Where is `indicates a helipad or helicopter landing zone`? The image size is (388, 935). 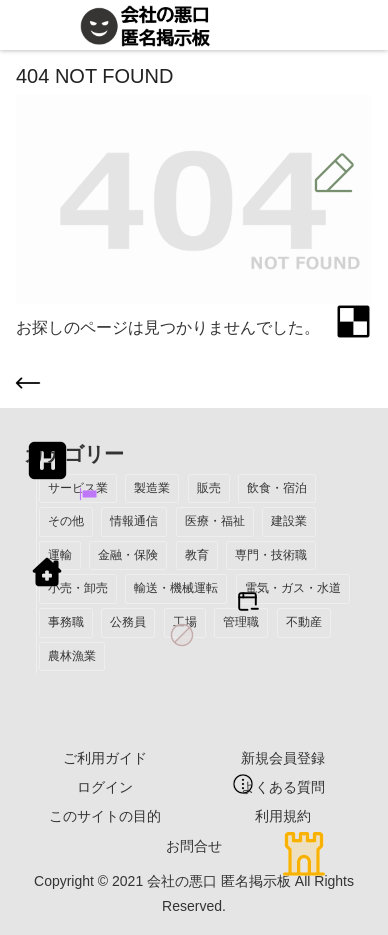
indicates a helipad or helicopter landing zone is located at coordinates (47, 460).